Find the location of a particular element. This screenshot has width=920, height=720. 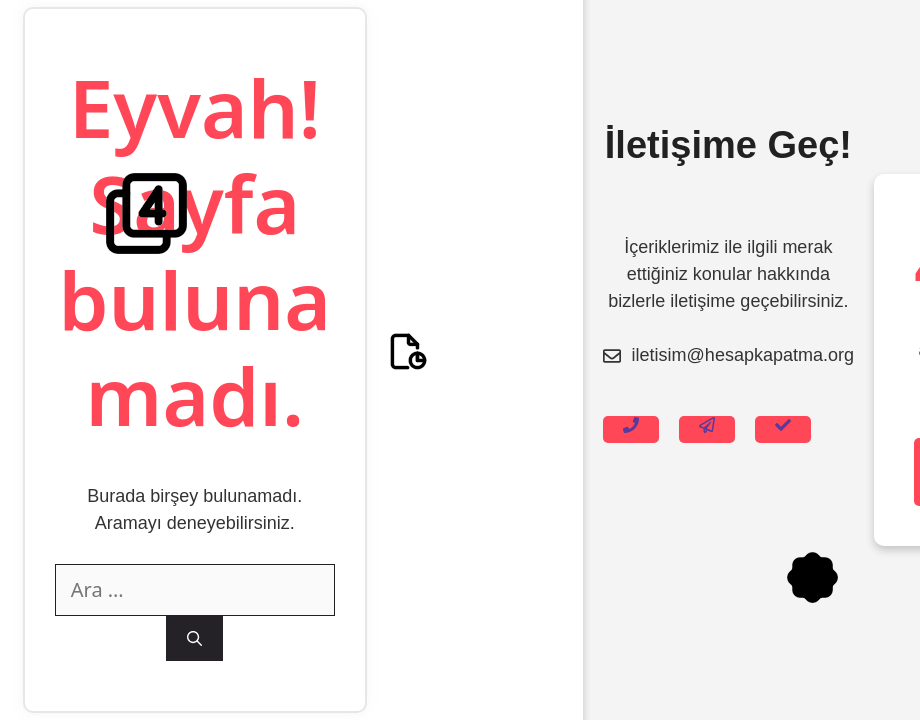

view item 4 in a collection or series is located at coordinates (146, 213).